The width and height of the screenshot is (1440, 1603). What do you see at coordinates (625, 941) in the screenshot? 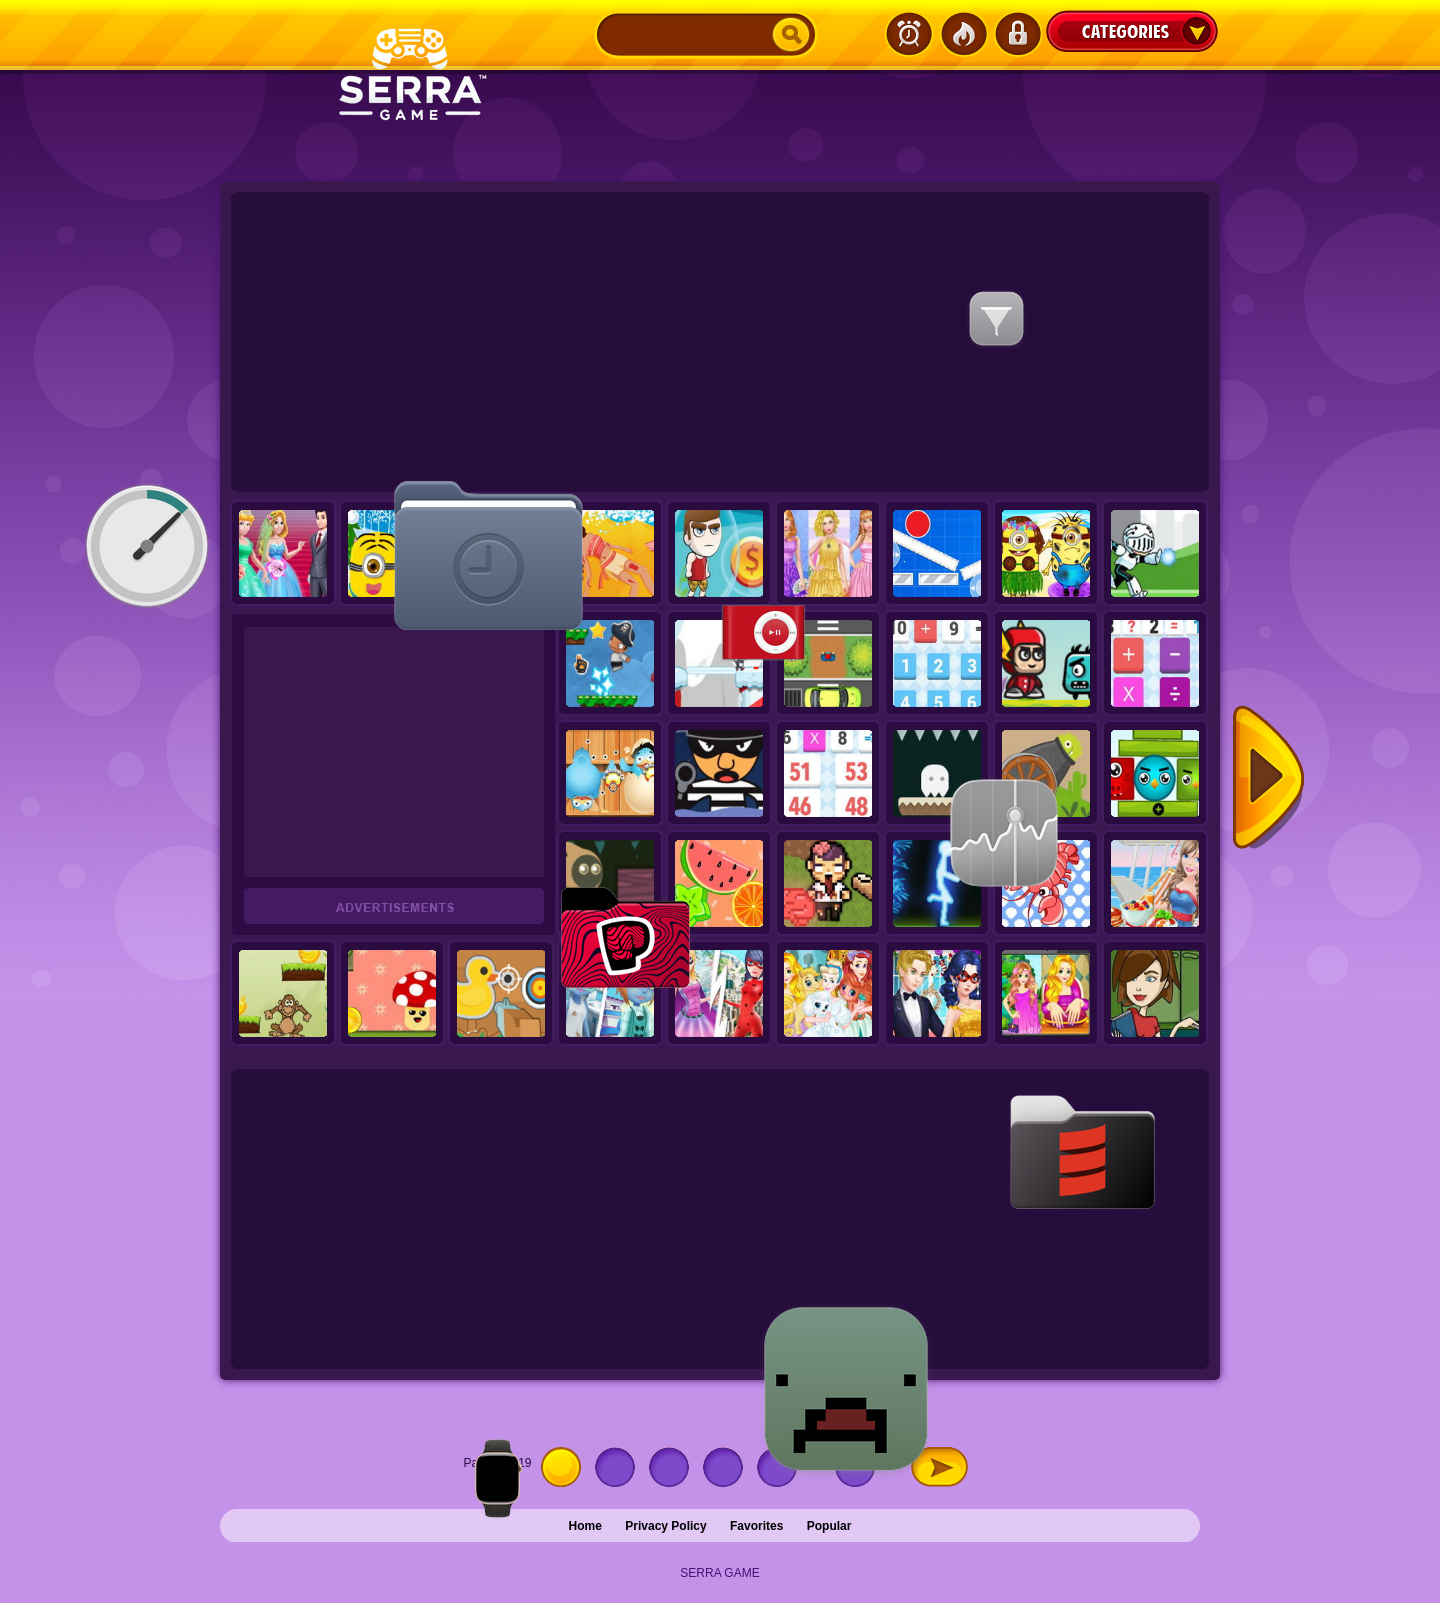
I see `open PewDiePie-themed content folder` at bounding box center [625, 941].